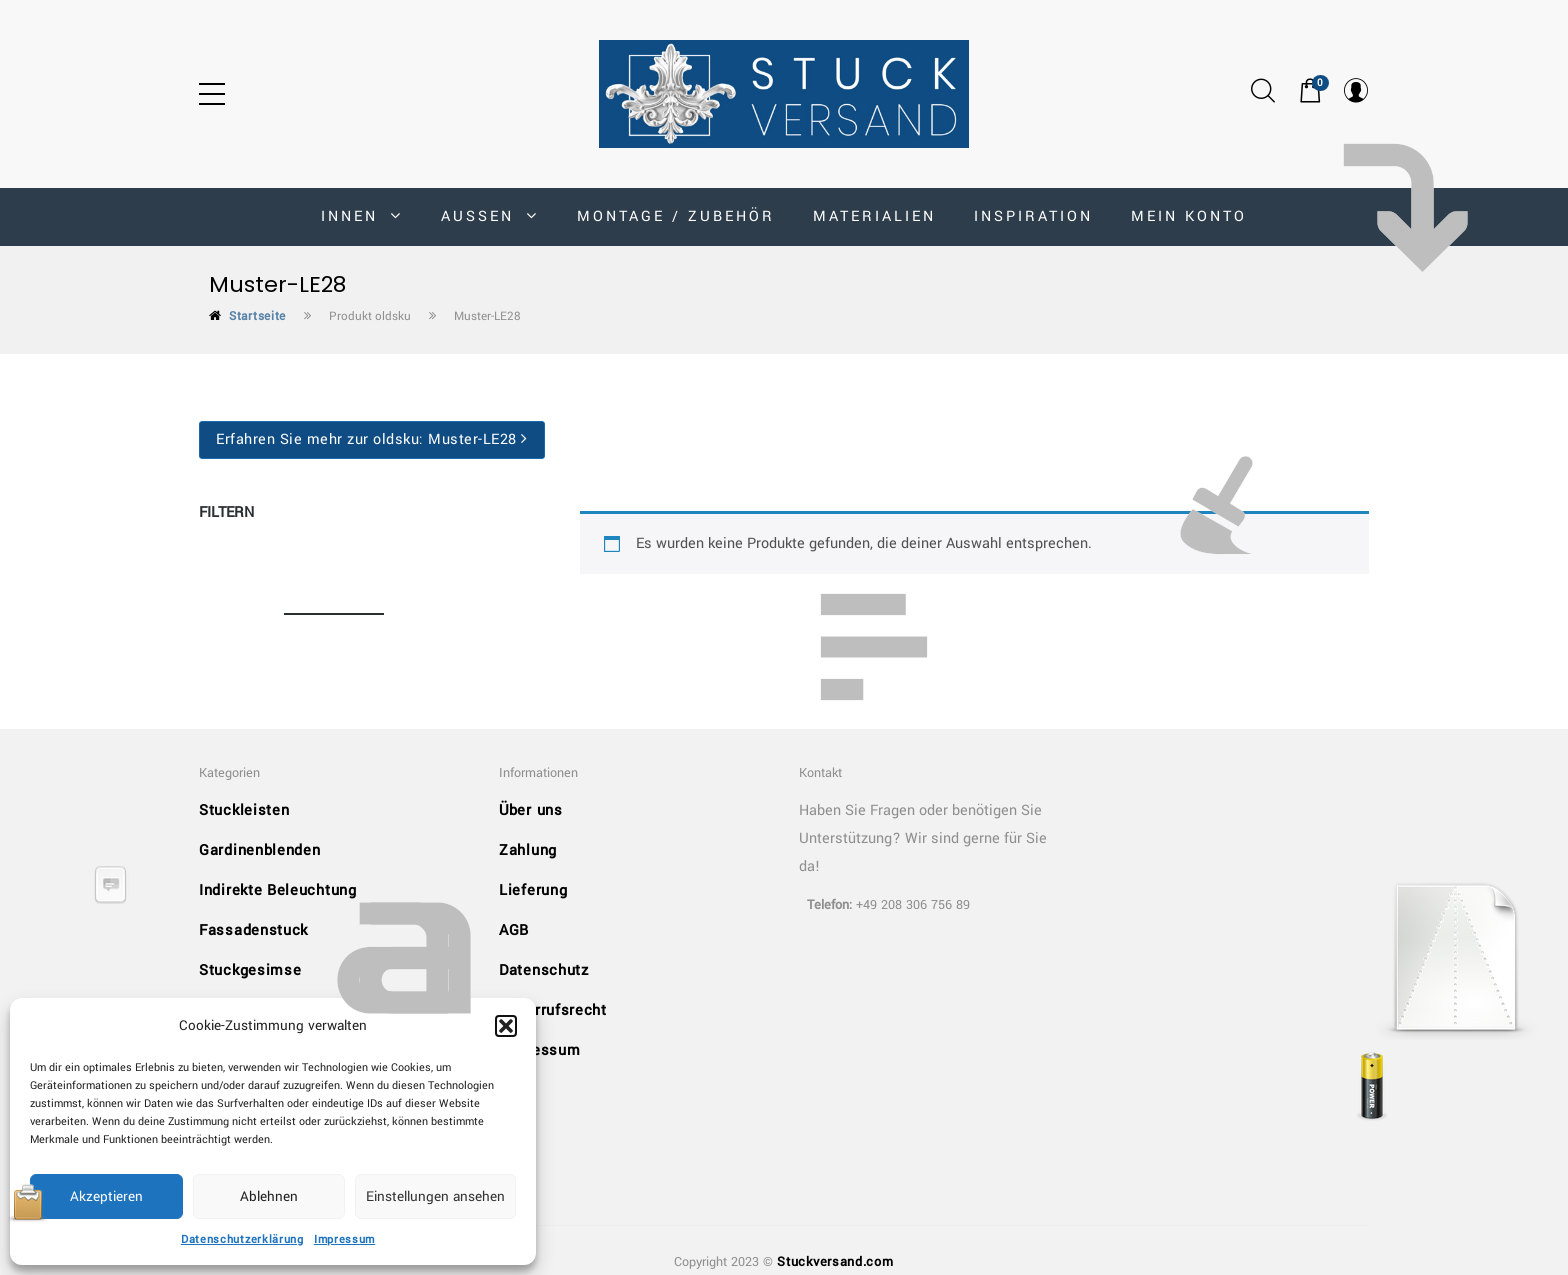 The image size is (1568, 1275). I want to click on a text file template or document skeleton, so click(1458, 957).